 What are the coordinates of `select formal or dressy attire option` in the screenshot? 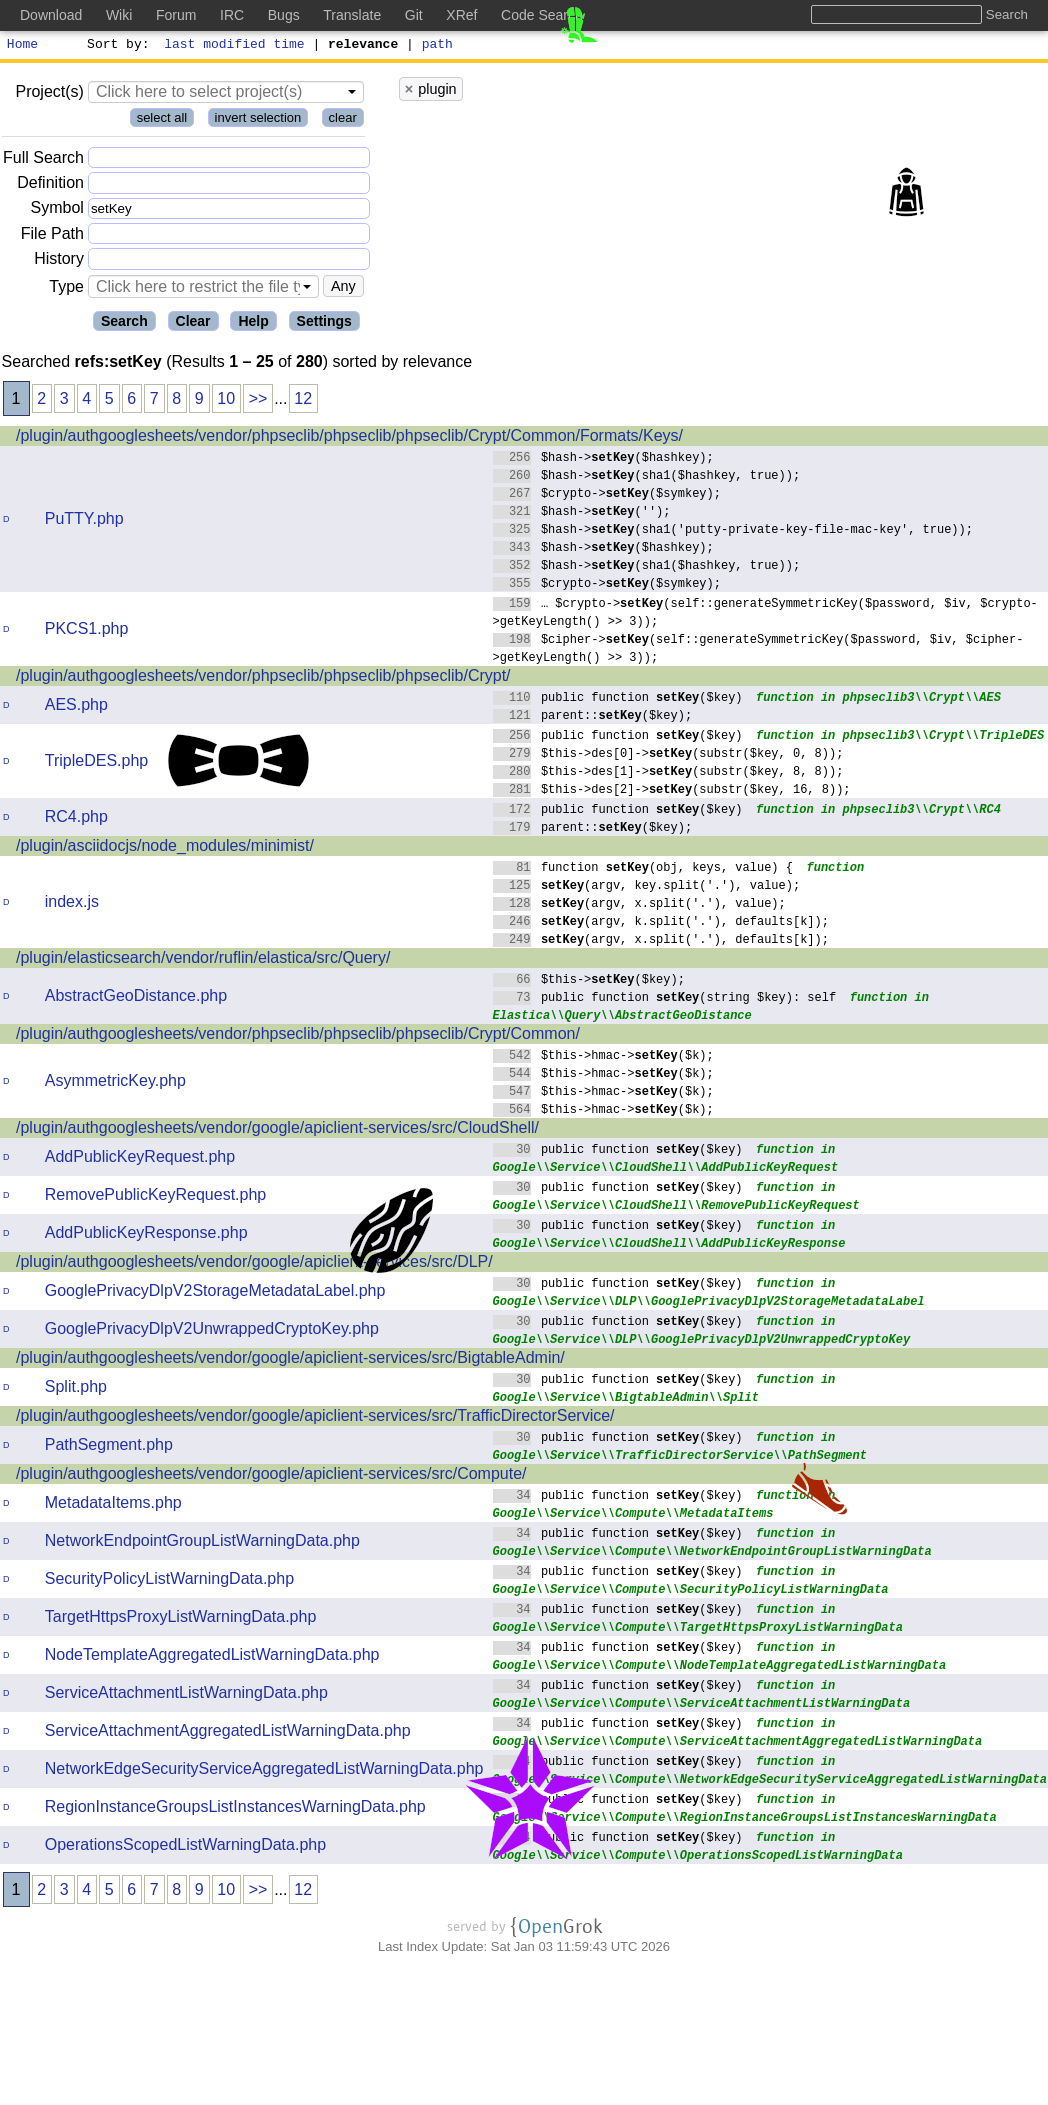 It's located at (238, 760).